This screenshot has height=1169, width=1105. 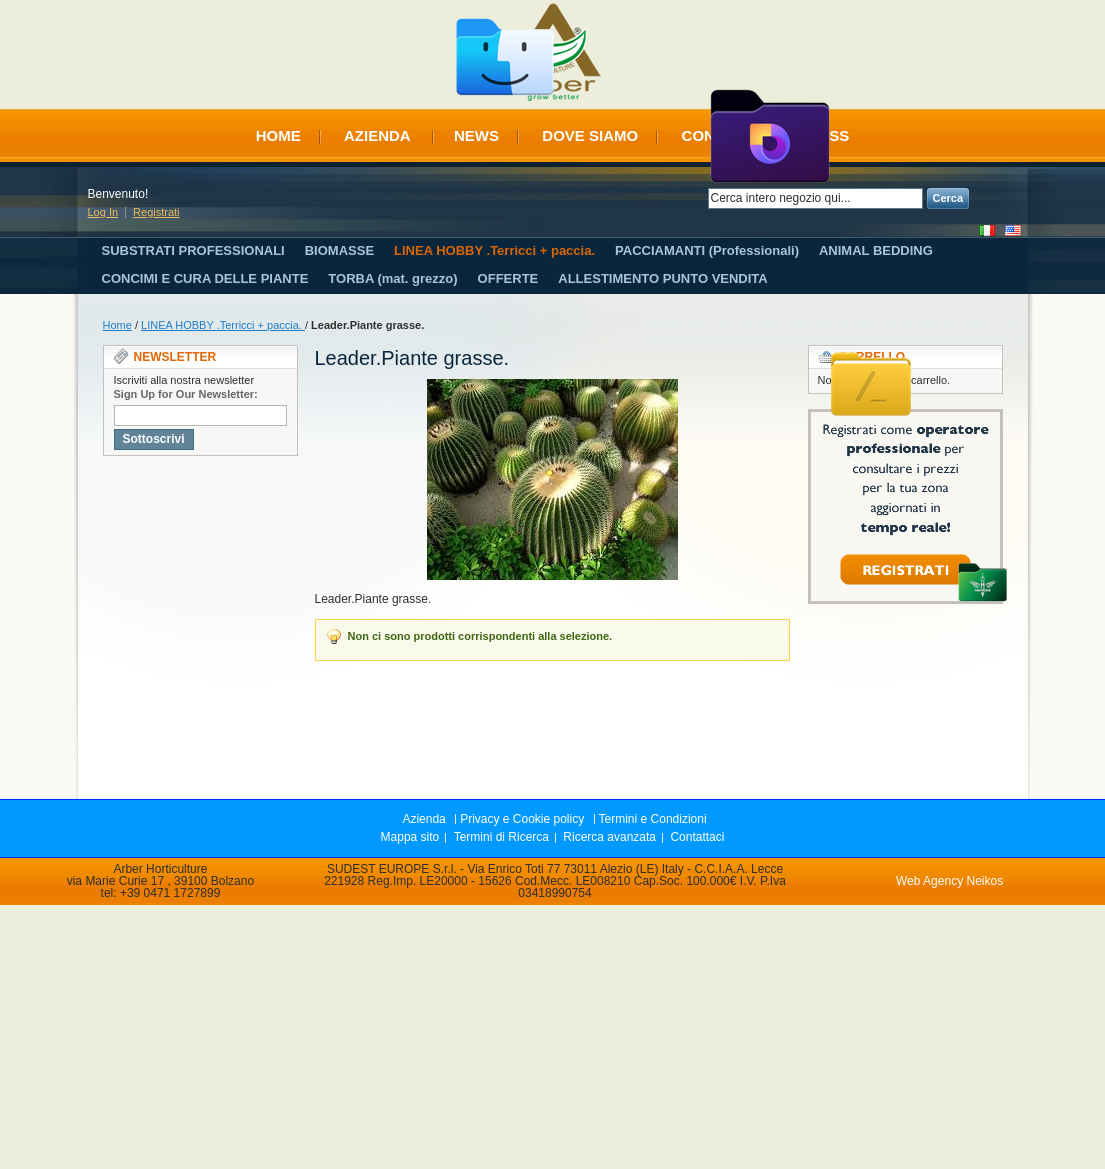 I want to click on open the nyk nemesis team or game folder, so click(x=982, y=583).